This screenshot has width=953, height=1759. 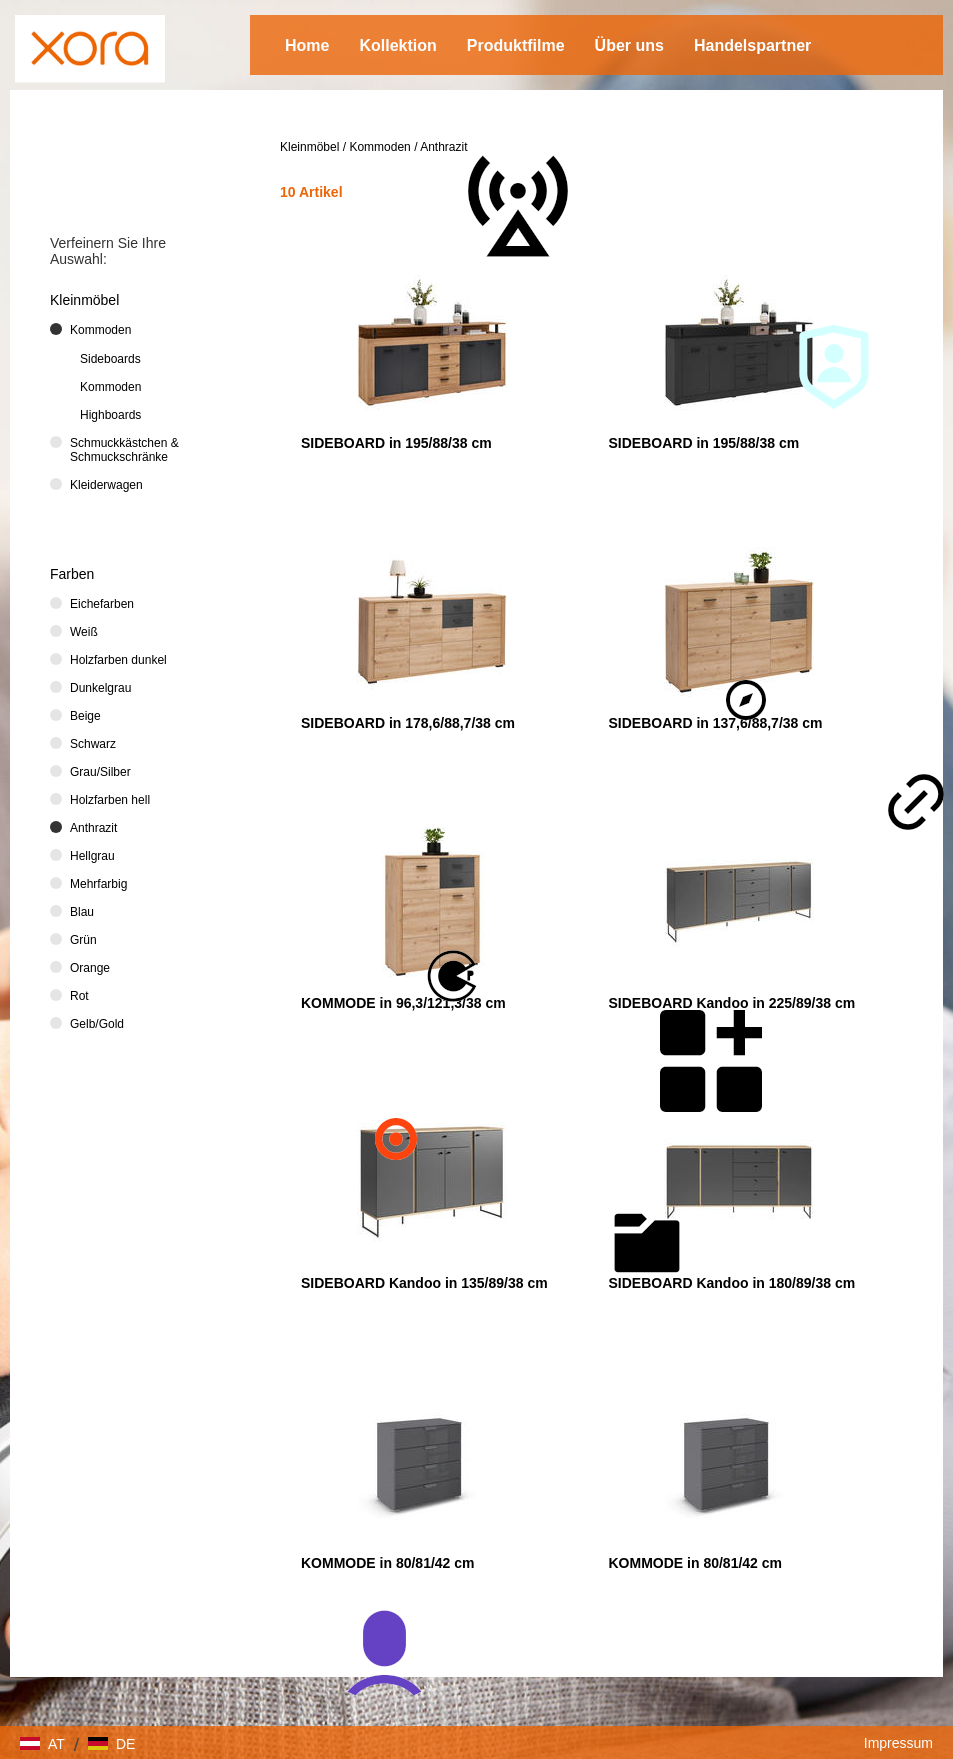 What do you see at coordinates (452, 976) in the screenshot?
I see `codiepie brand logo` at bounding box center [452, 976].